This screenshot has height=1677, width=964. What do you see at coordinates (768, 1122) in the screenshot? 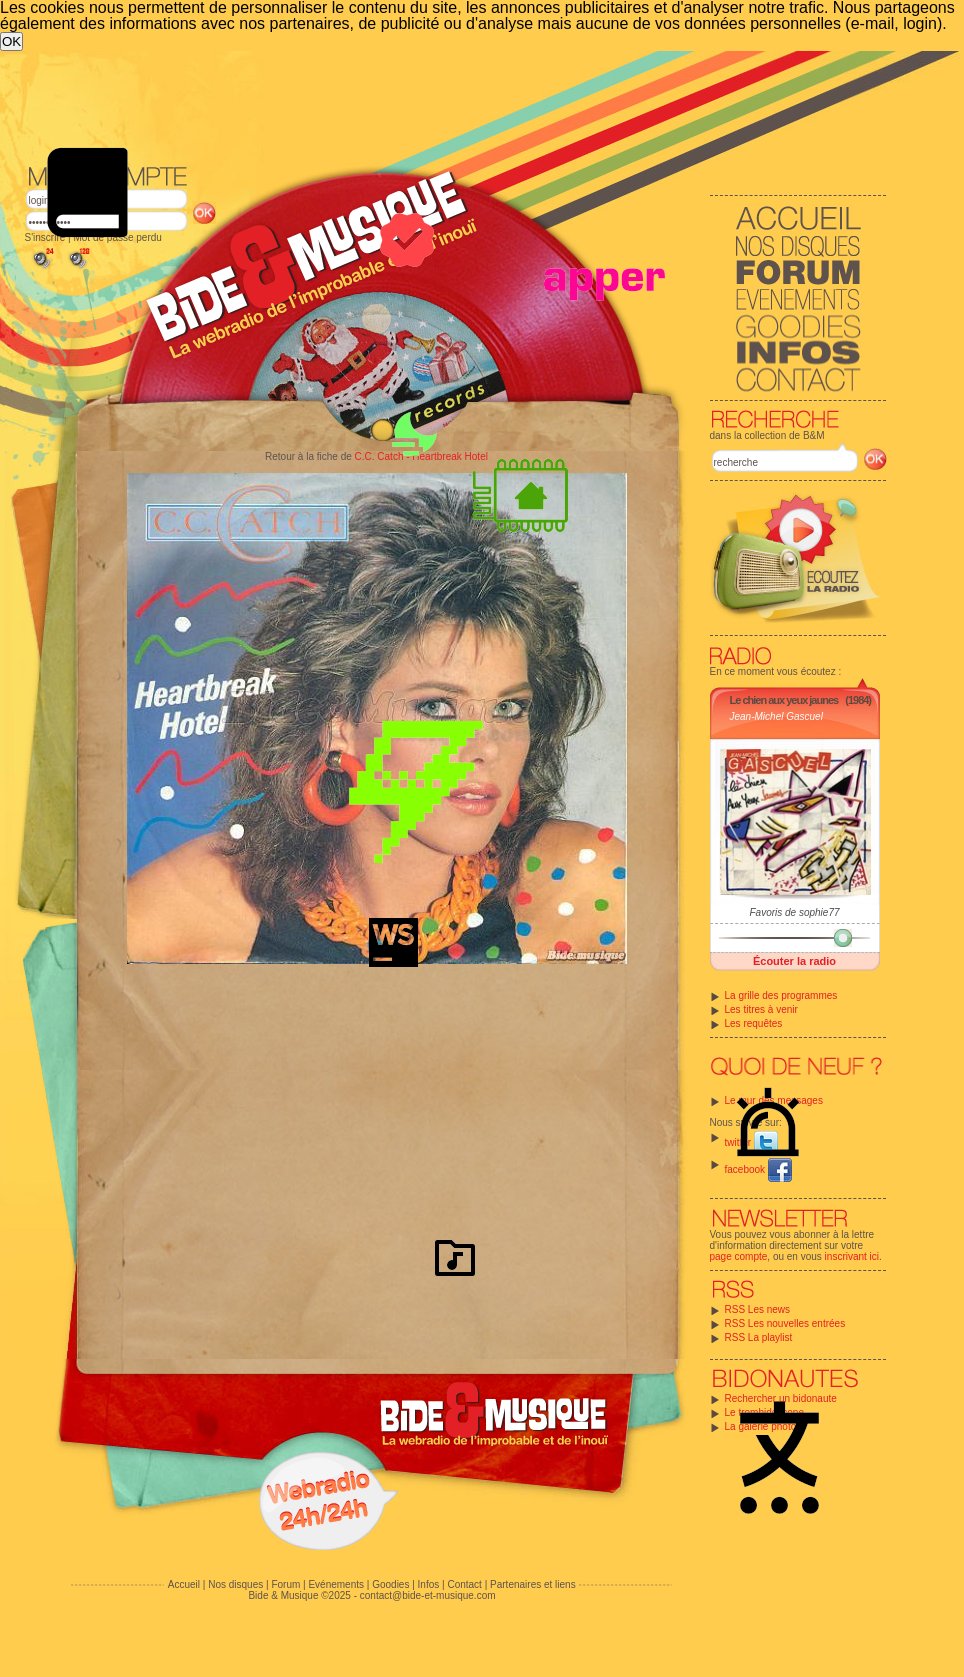
I see `indicates a system warning or alert` at bounding box center [768, 1122].